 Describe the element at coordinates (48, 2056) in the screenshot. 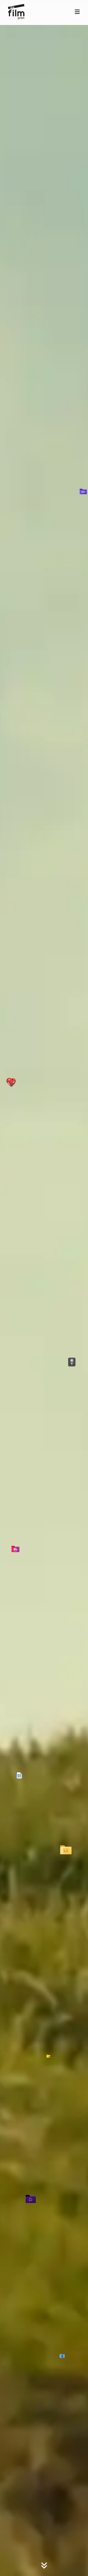

I see `open sticky notes folder` at that location.